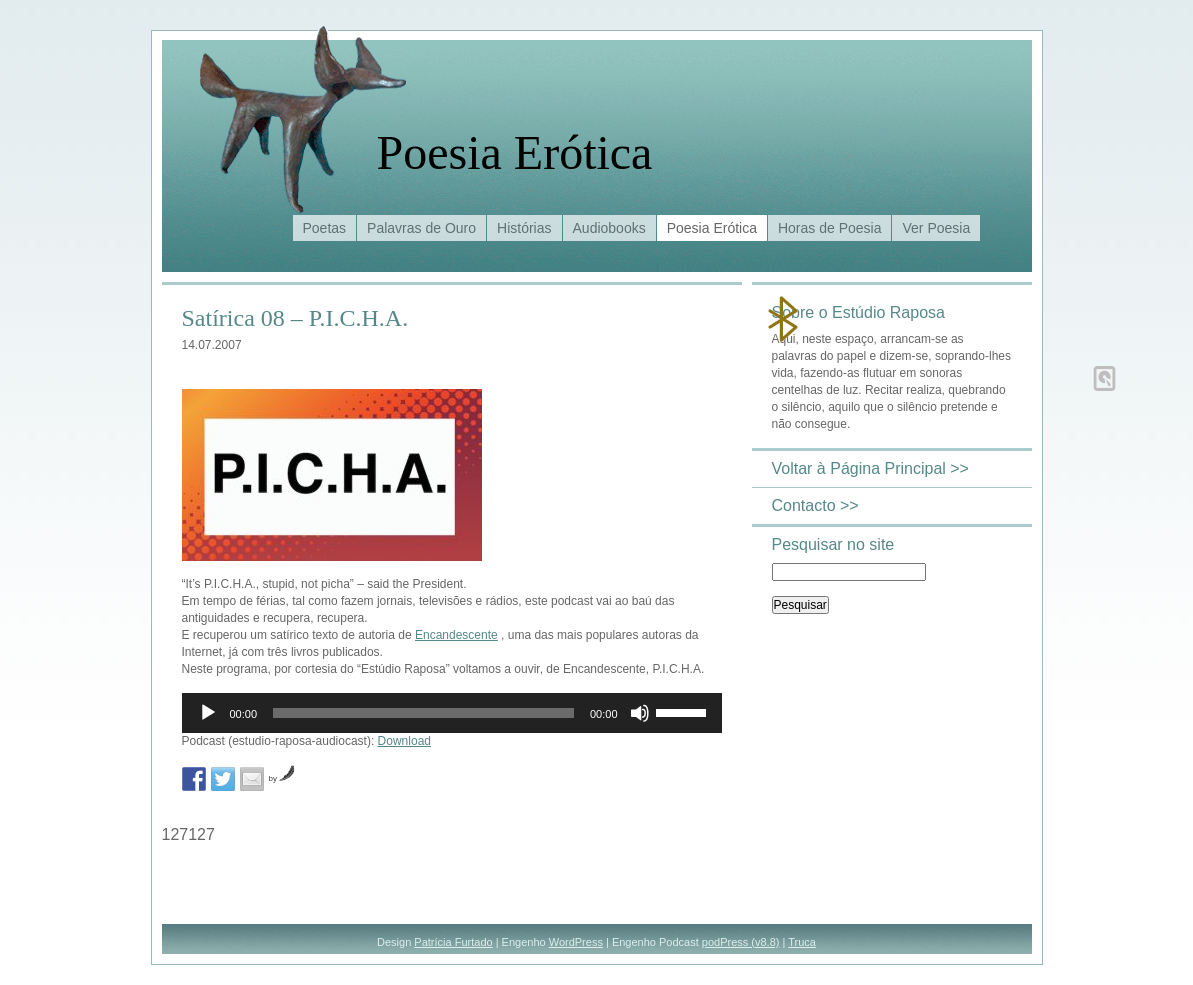 The image size is (1193, 985). I want to click on access hard drive storage, so click(1104, 378).